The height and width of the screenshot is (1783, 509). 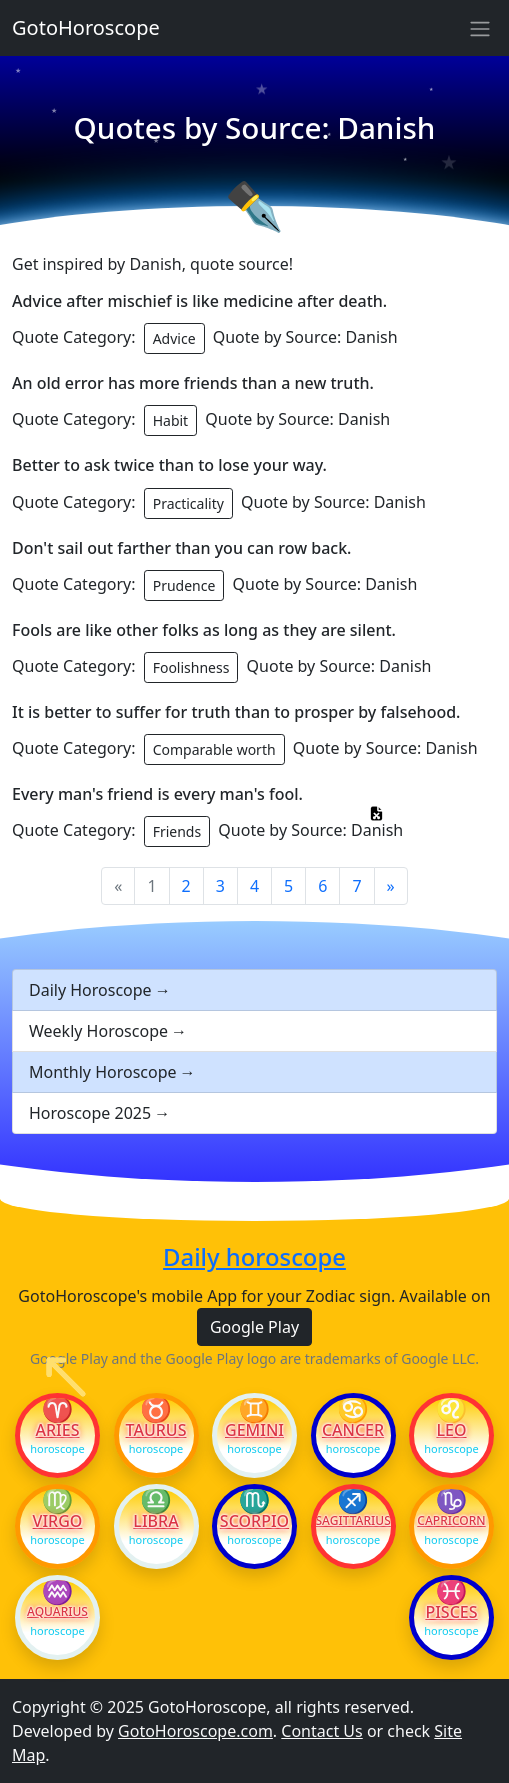 What do you see at coordinates (66, 1377) in the screenshot?
I see `move item to upper left corner` at bounding box center [66, 1377].